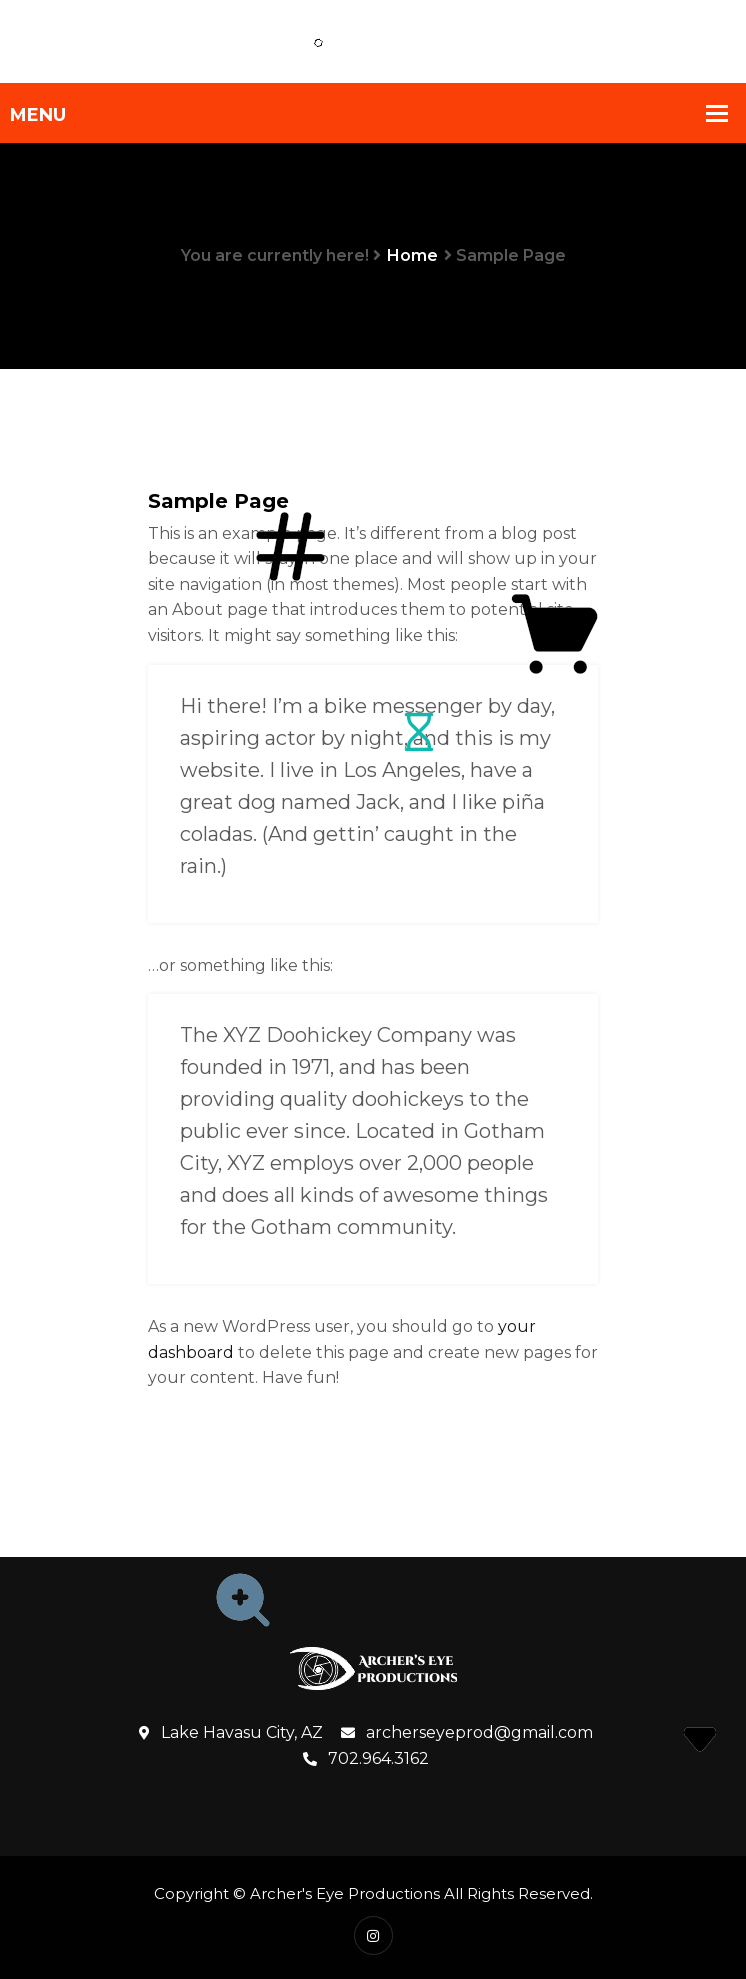 The width and height of the screenshot is (746, 1979). What do you see at coordinates (290, 546) in the screenshot?
I see `view or browse hashtags` at bounding box center [290, 546].